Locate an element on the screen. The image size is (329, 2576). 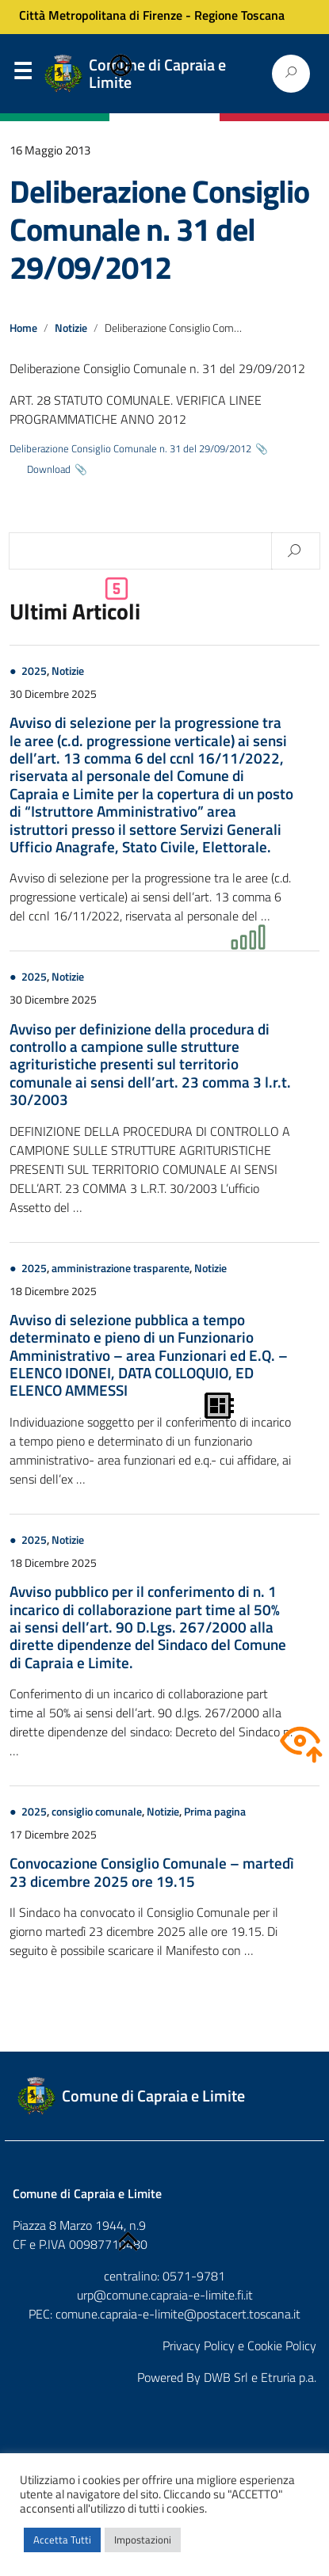
select or navigate to item number 5 is located at coordinates (117, 589).